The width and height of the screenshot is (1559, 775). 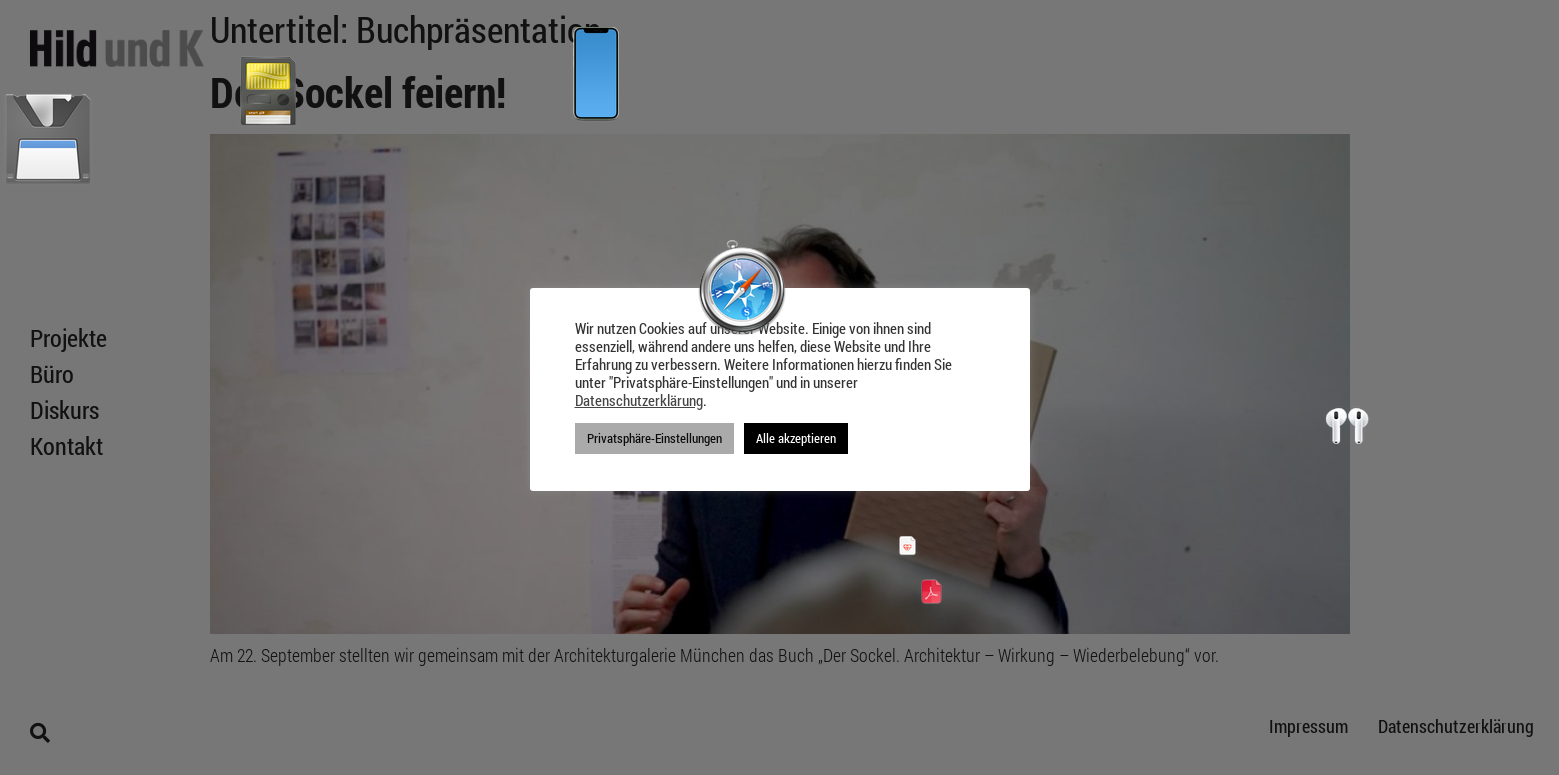 I want to click on access superdisk or floppy drive storage, so click(x=48, y=140).